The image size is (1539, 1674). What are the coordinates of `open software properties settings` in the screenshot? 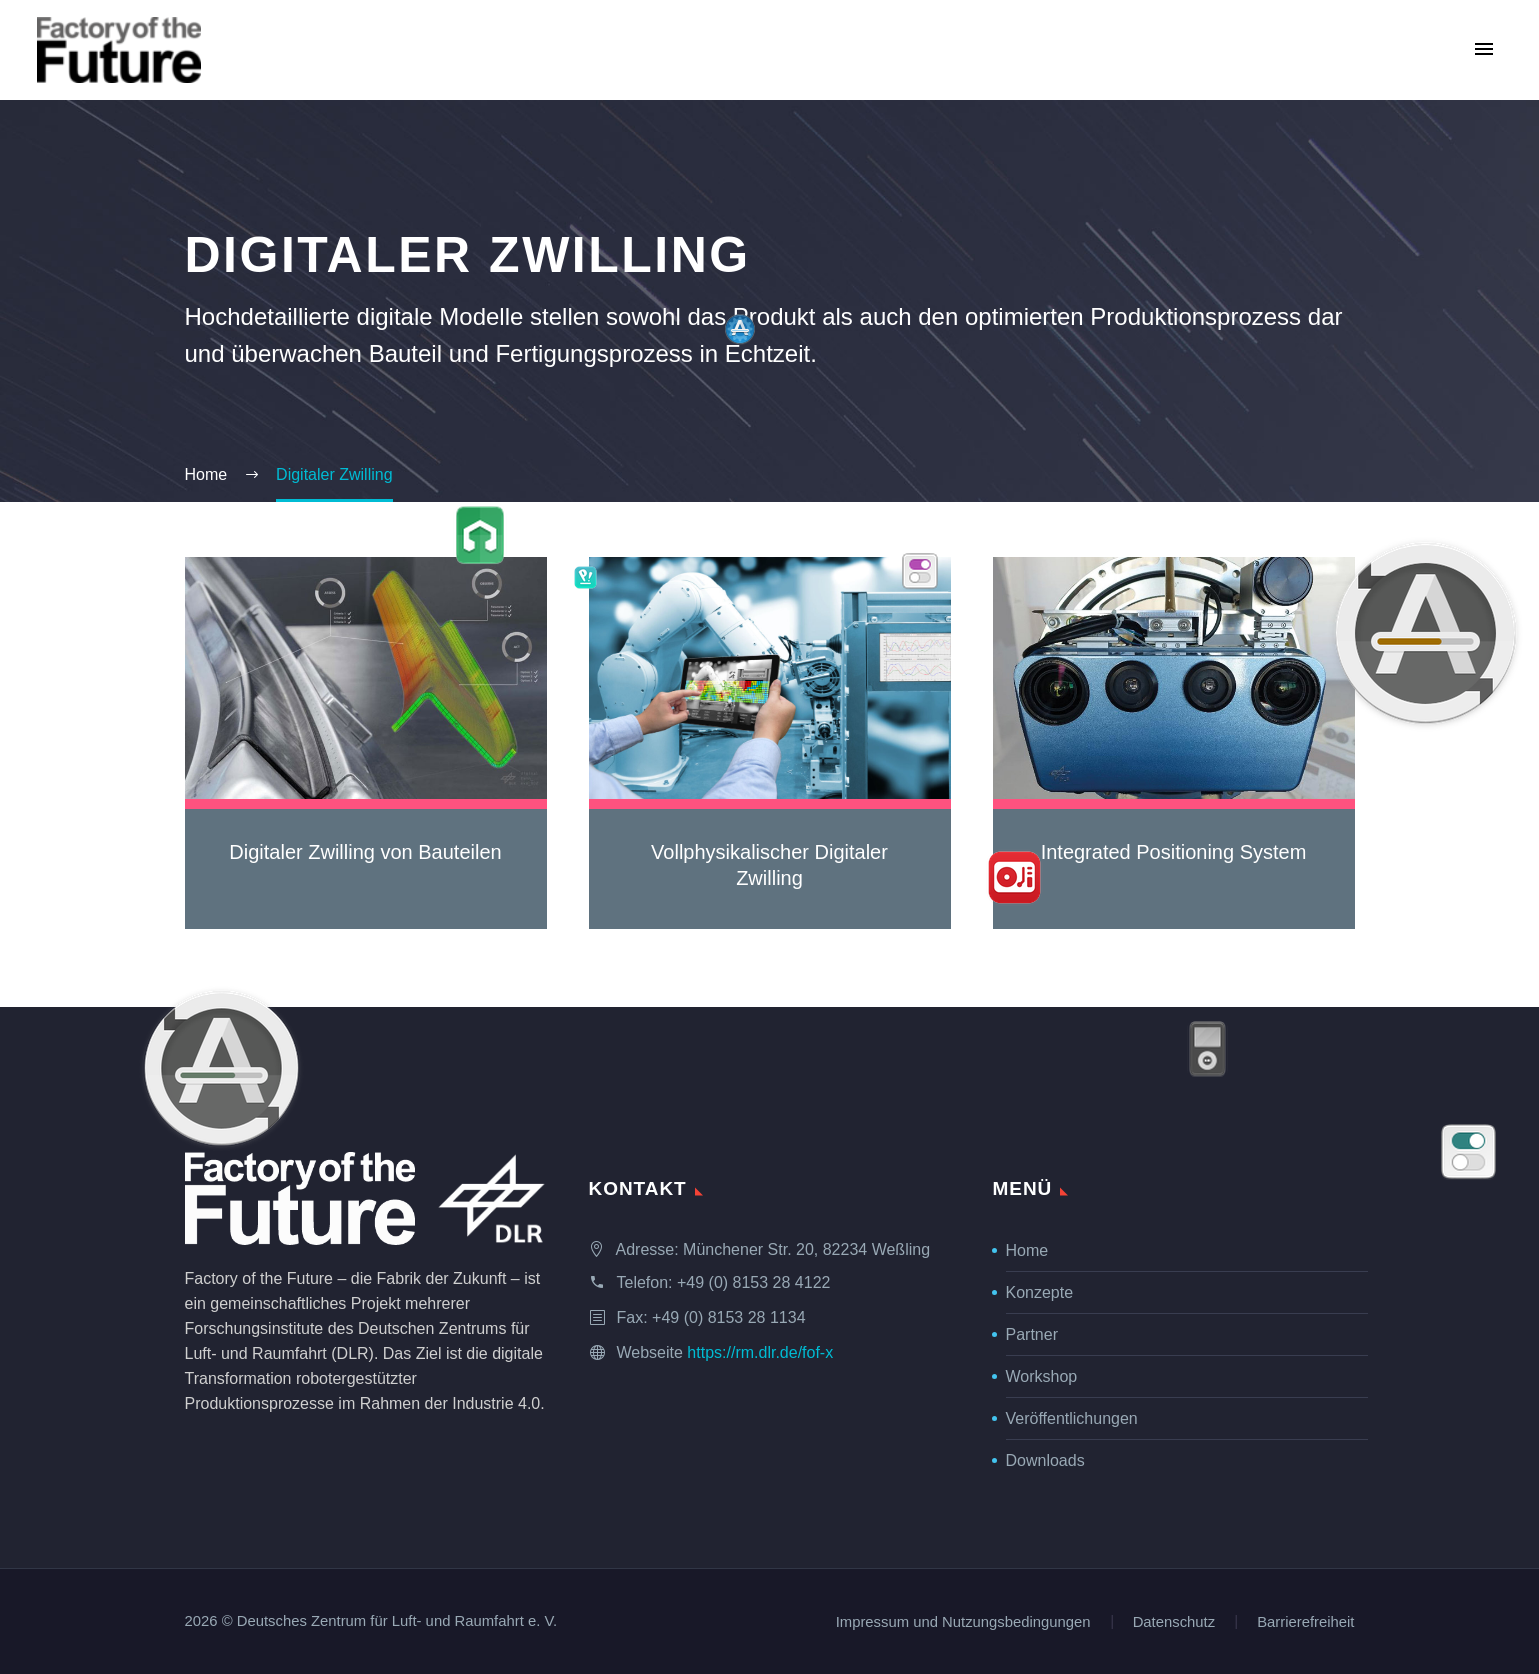 It's located at (740, 329).